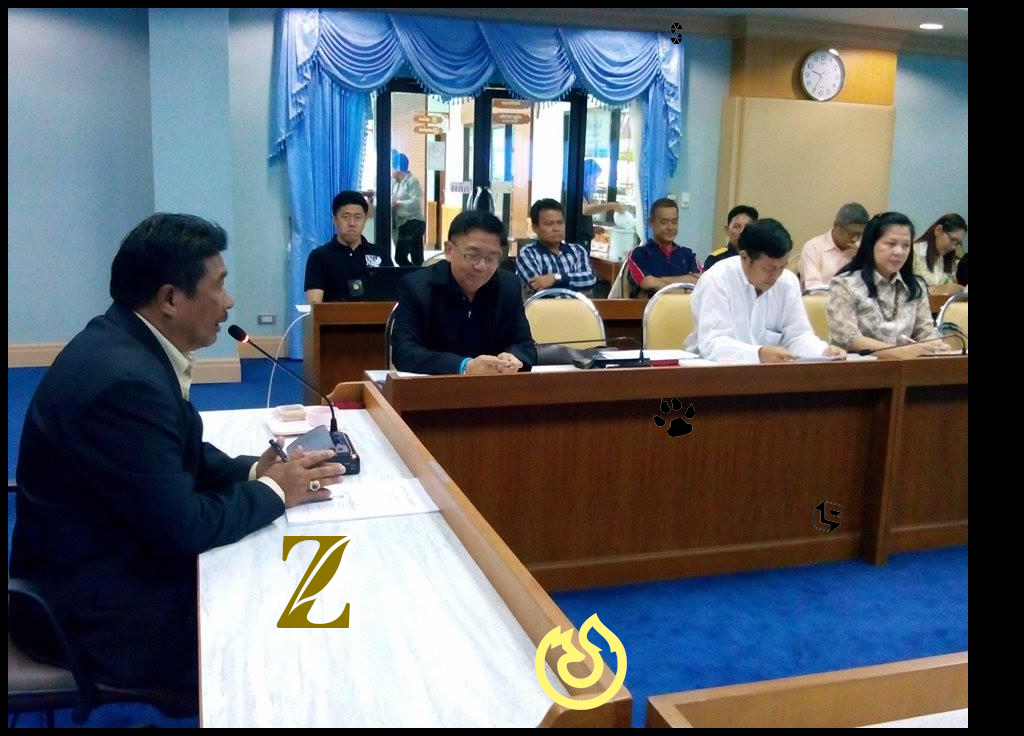 This screenshot has height=736, width=1024. I want to click on open Firefox browser, so click(581, 664).